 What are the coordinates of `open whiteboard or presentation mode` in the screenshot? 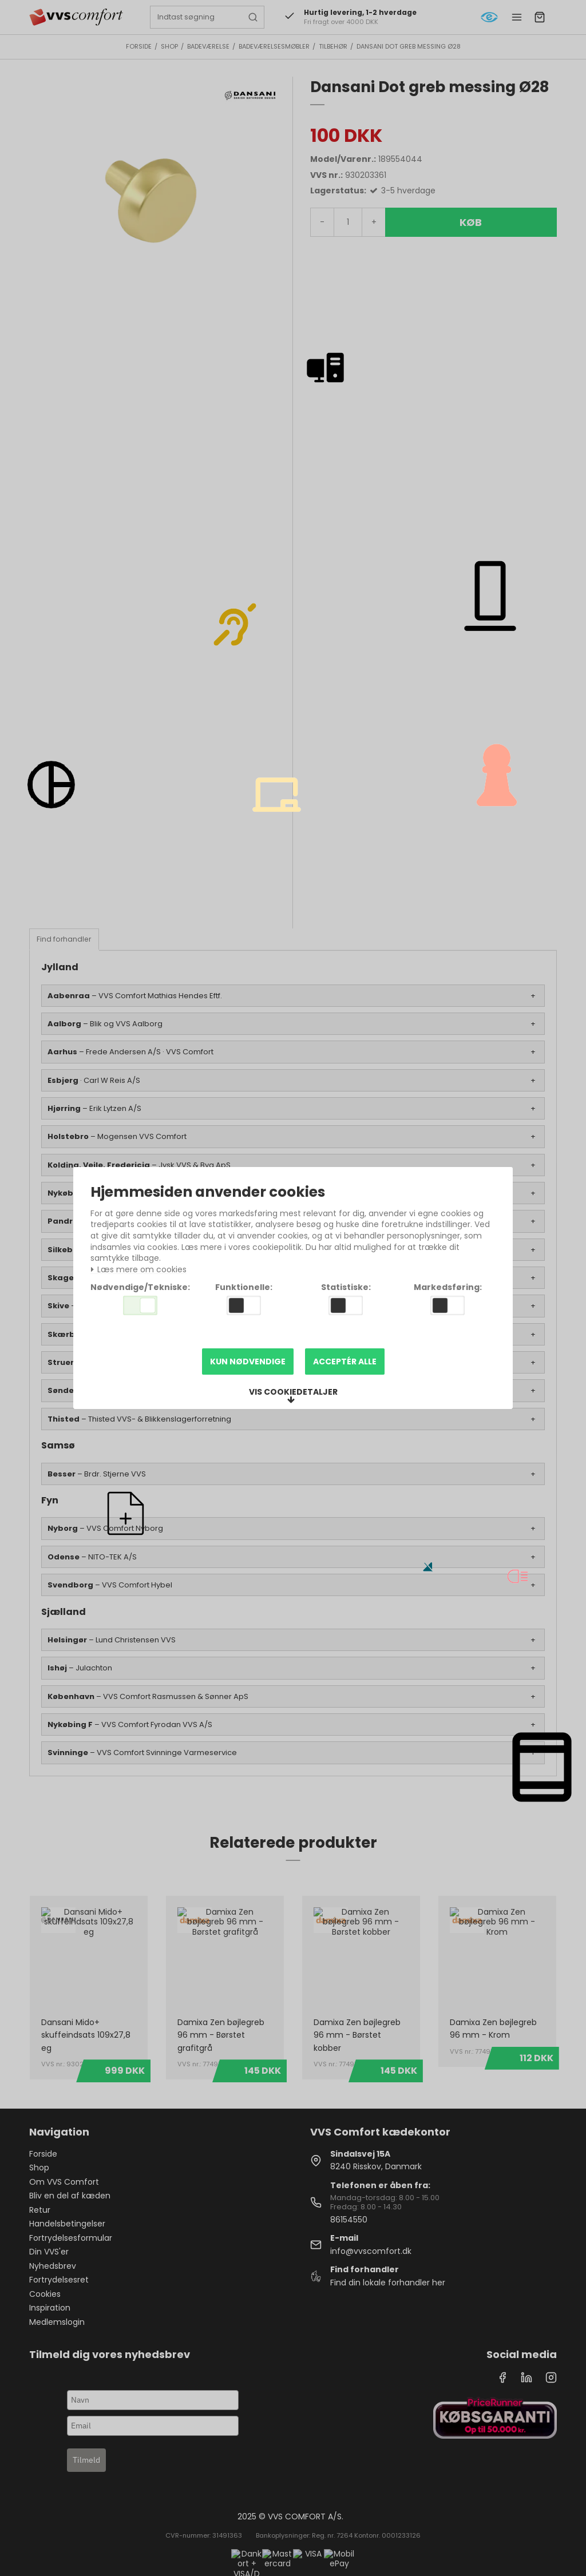 It's located at (276, 795).